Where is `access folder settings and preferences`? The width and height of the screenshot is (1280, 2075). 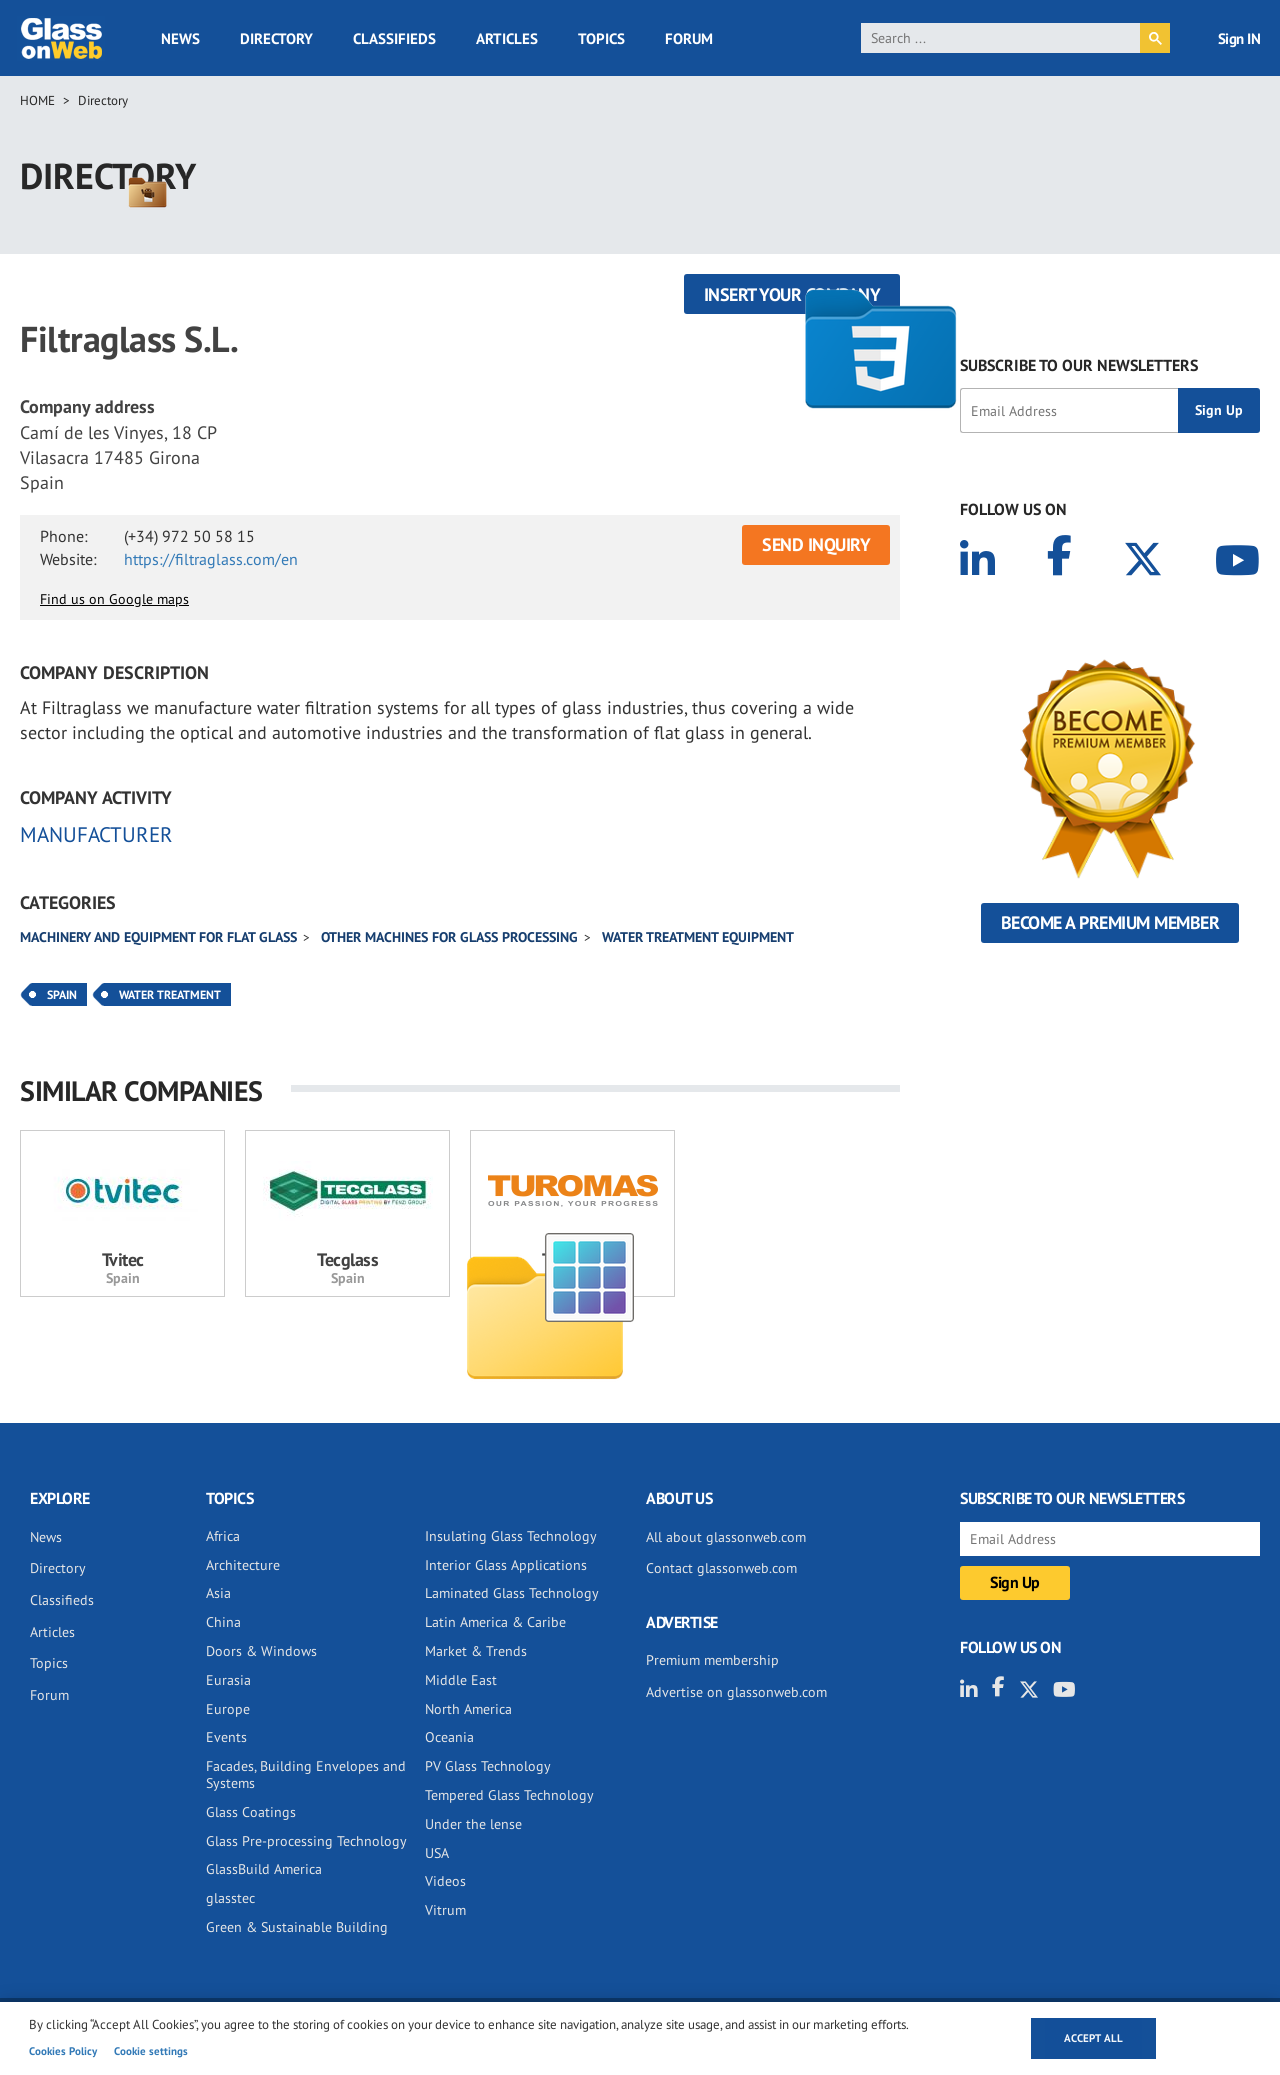 access folder settings and preferences is located at coordinates (545, 1322).